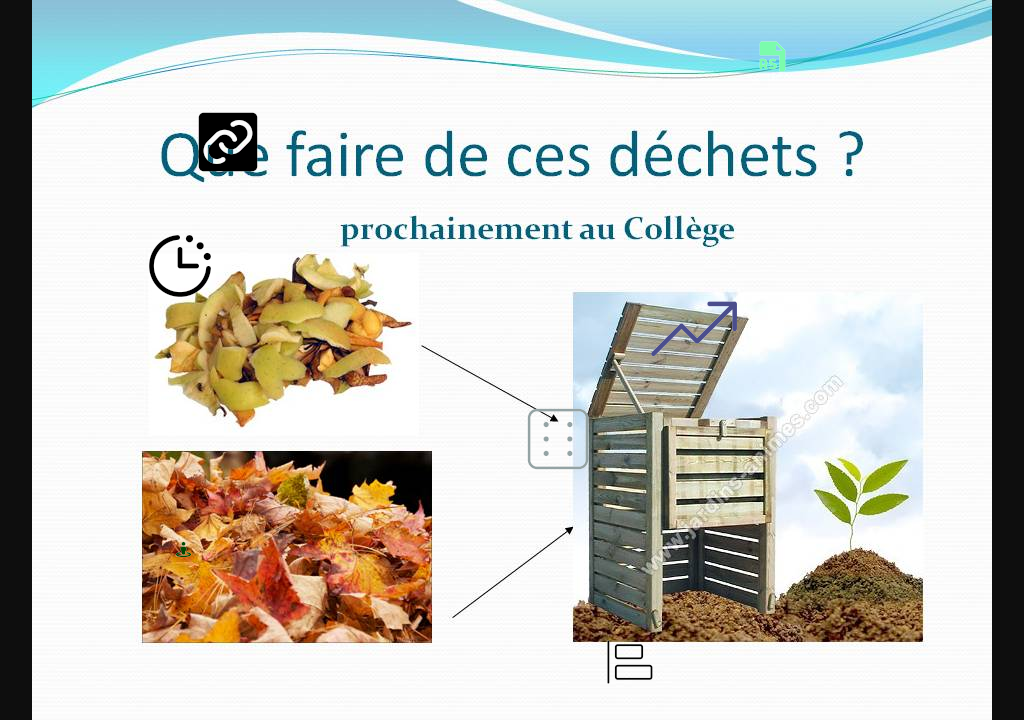 The image size is (1024, 720). What do you see at coordinates (558, 439) in the screenshot?
I see `randomize or shuffle content` at bounding box center [558, 439].